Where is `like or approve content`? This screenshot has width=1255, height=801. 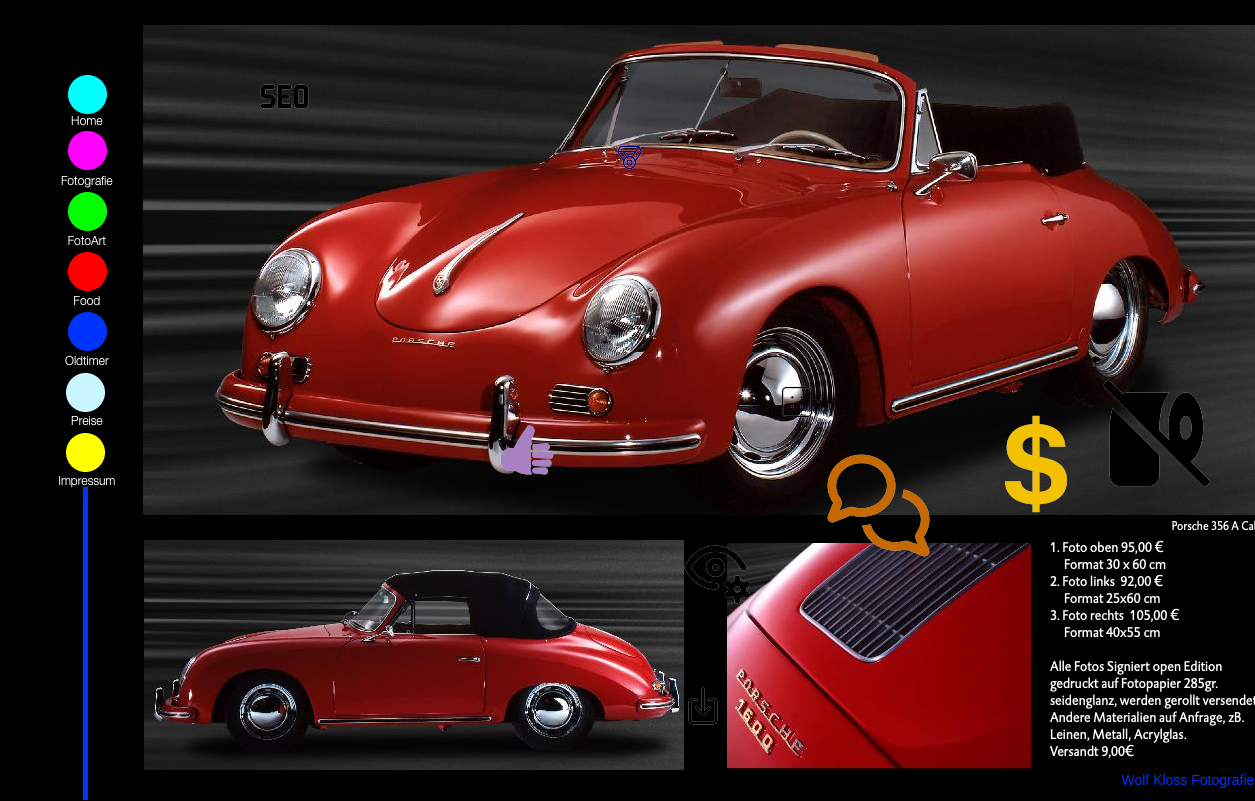 like or approve content is located at coordinates (527, 450).